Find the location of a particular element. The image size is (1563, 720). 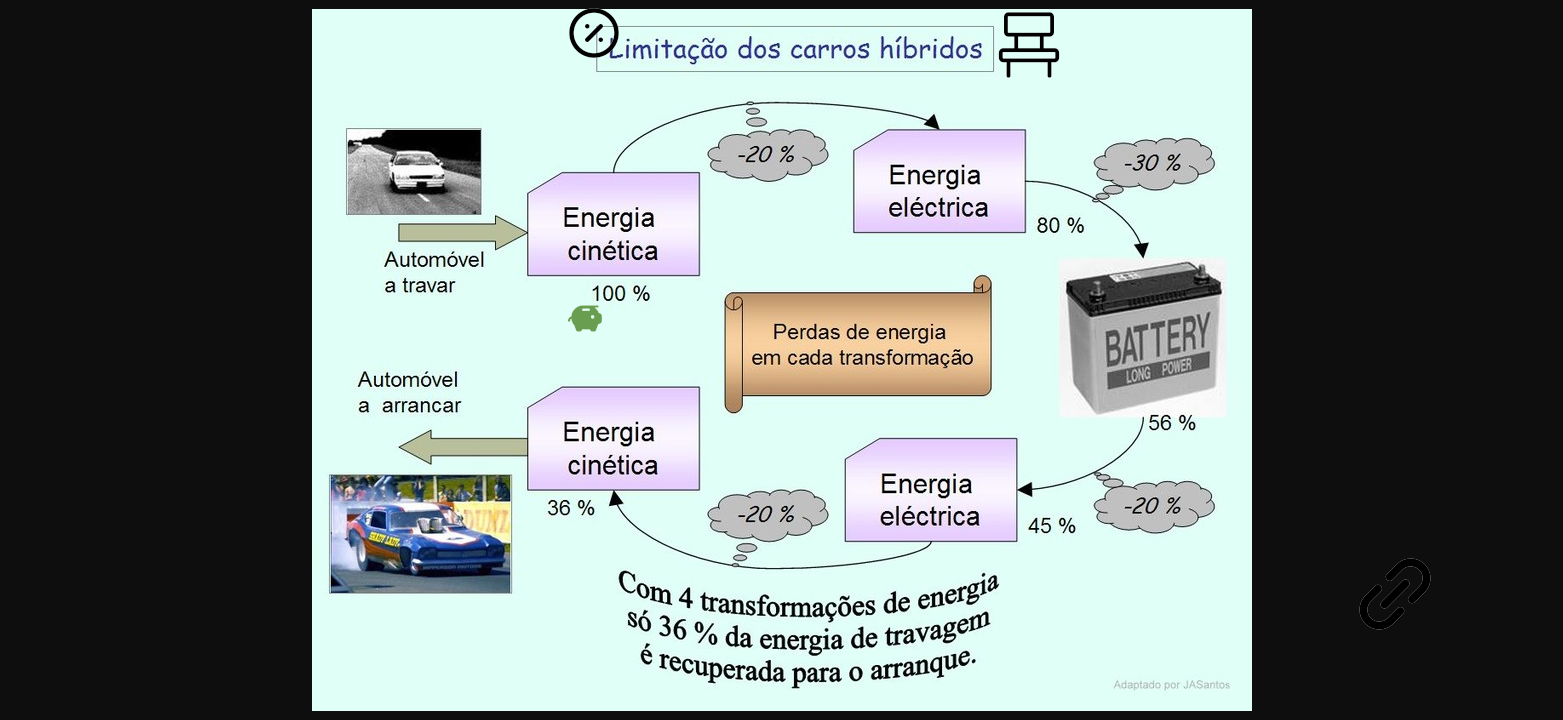

view available discounts or promotions is located at coordinates (594, 33).